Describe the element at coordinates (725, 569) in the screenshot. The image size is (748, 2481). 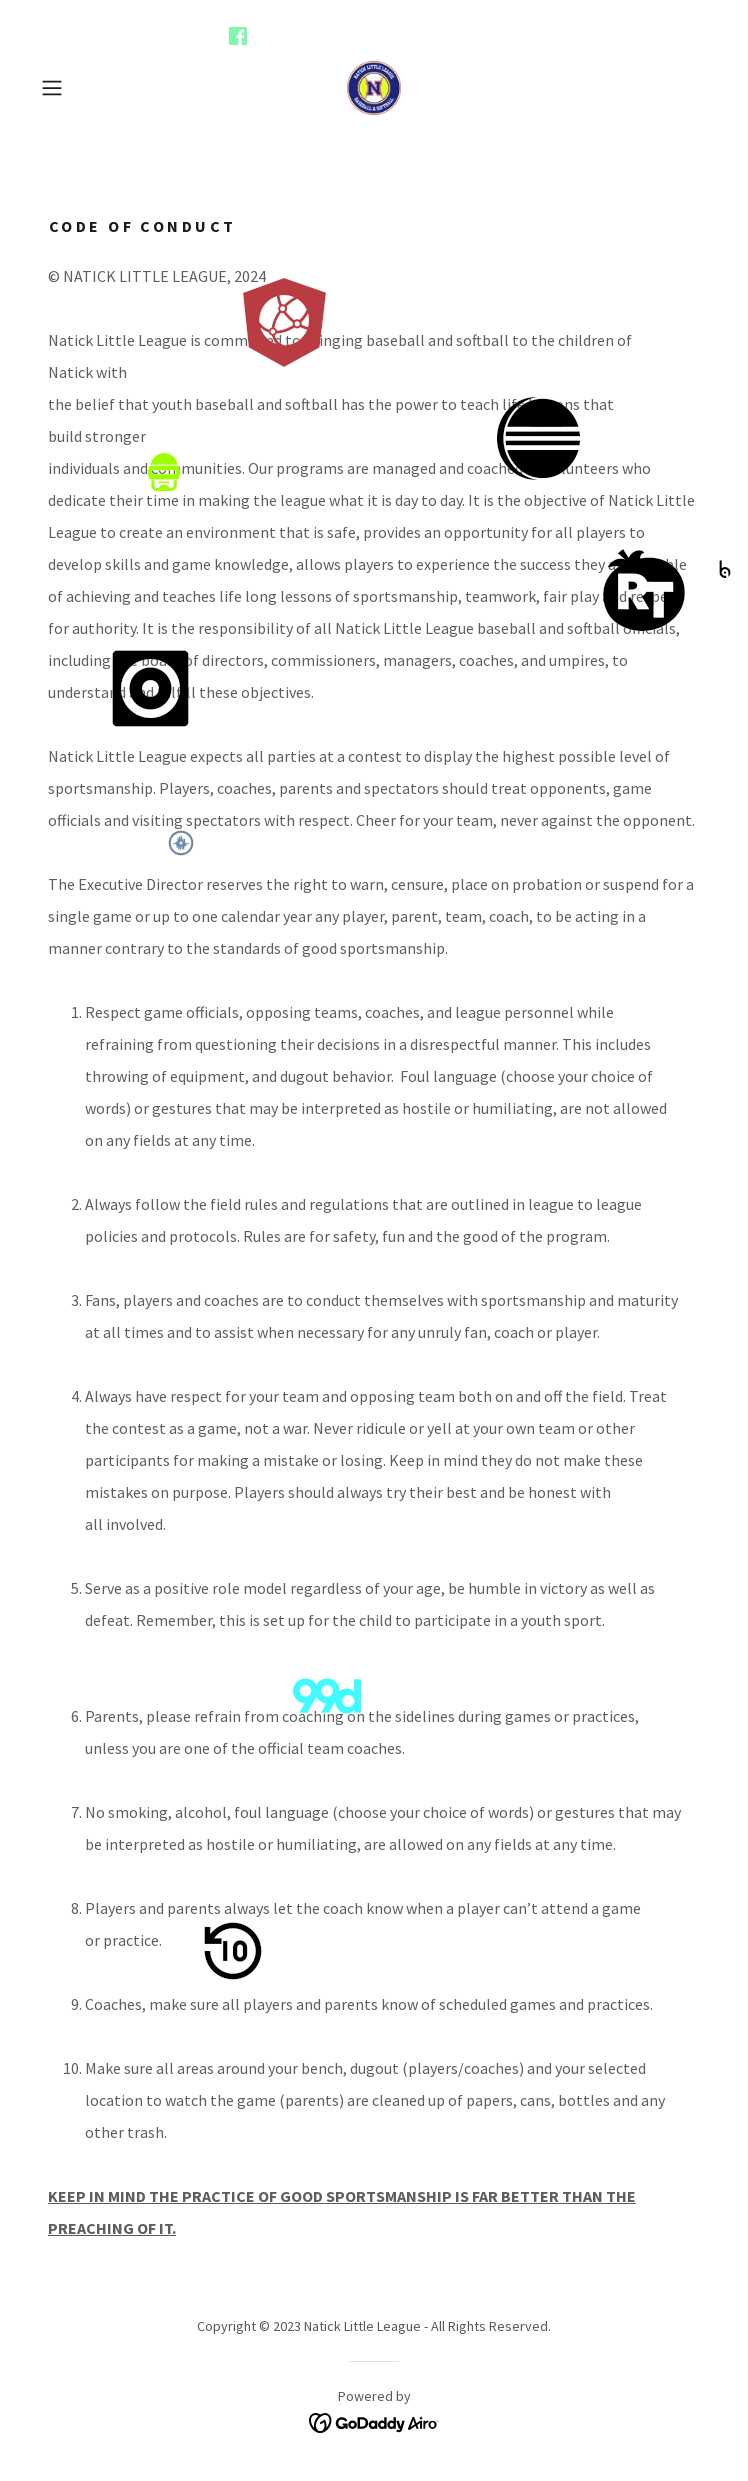
I see `botble cms logo` at that location.